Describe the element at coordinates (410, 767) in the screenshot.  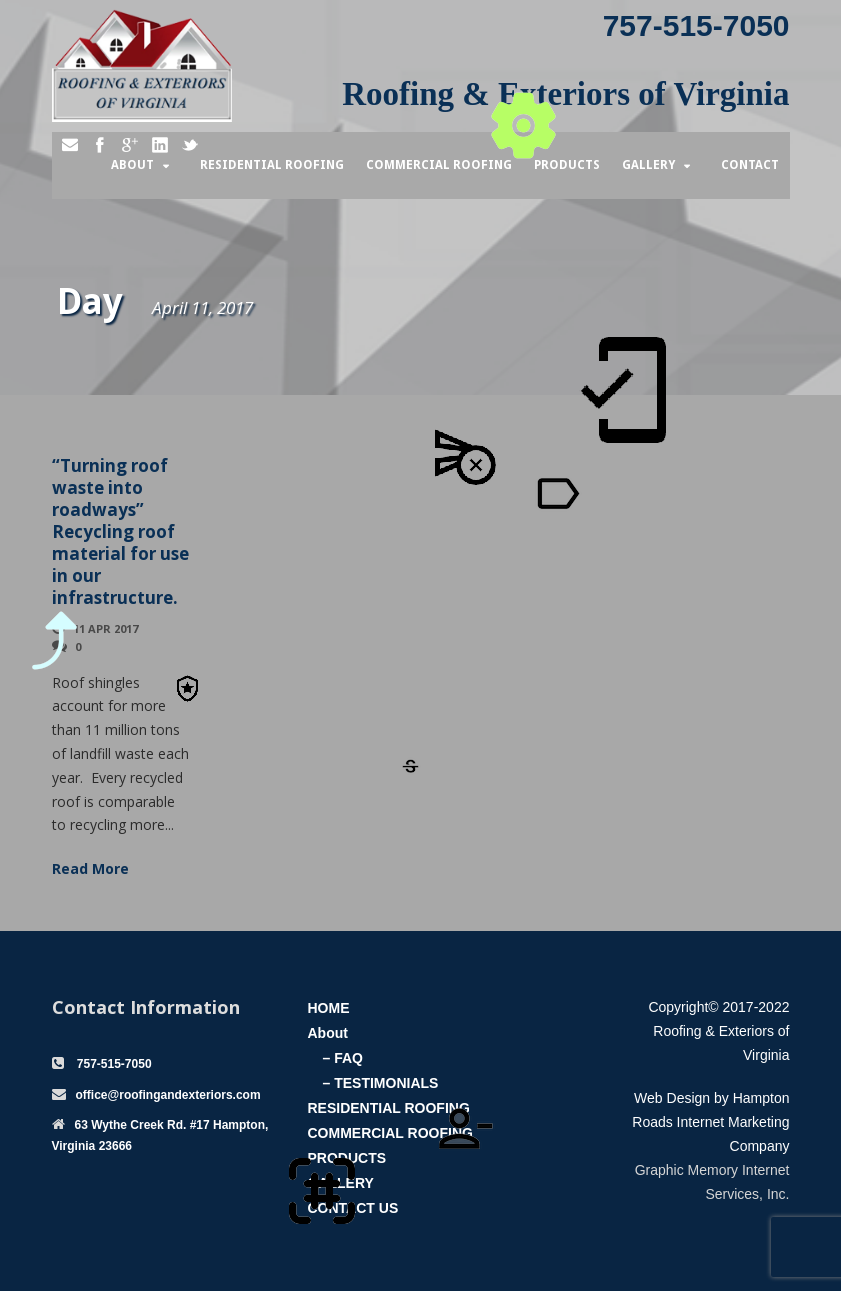
I see `apply strikethrough formatting to selected text` at that location.